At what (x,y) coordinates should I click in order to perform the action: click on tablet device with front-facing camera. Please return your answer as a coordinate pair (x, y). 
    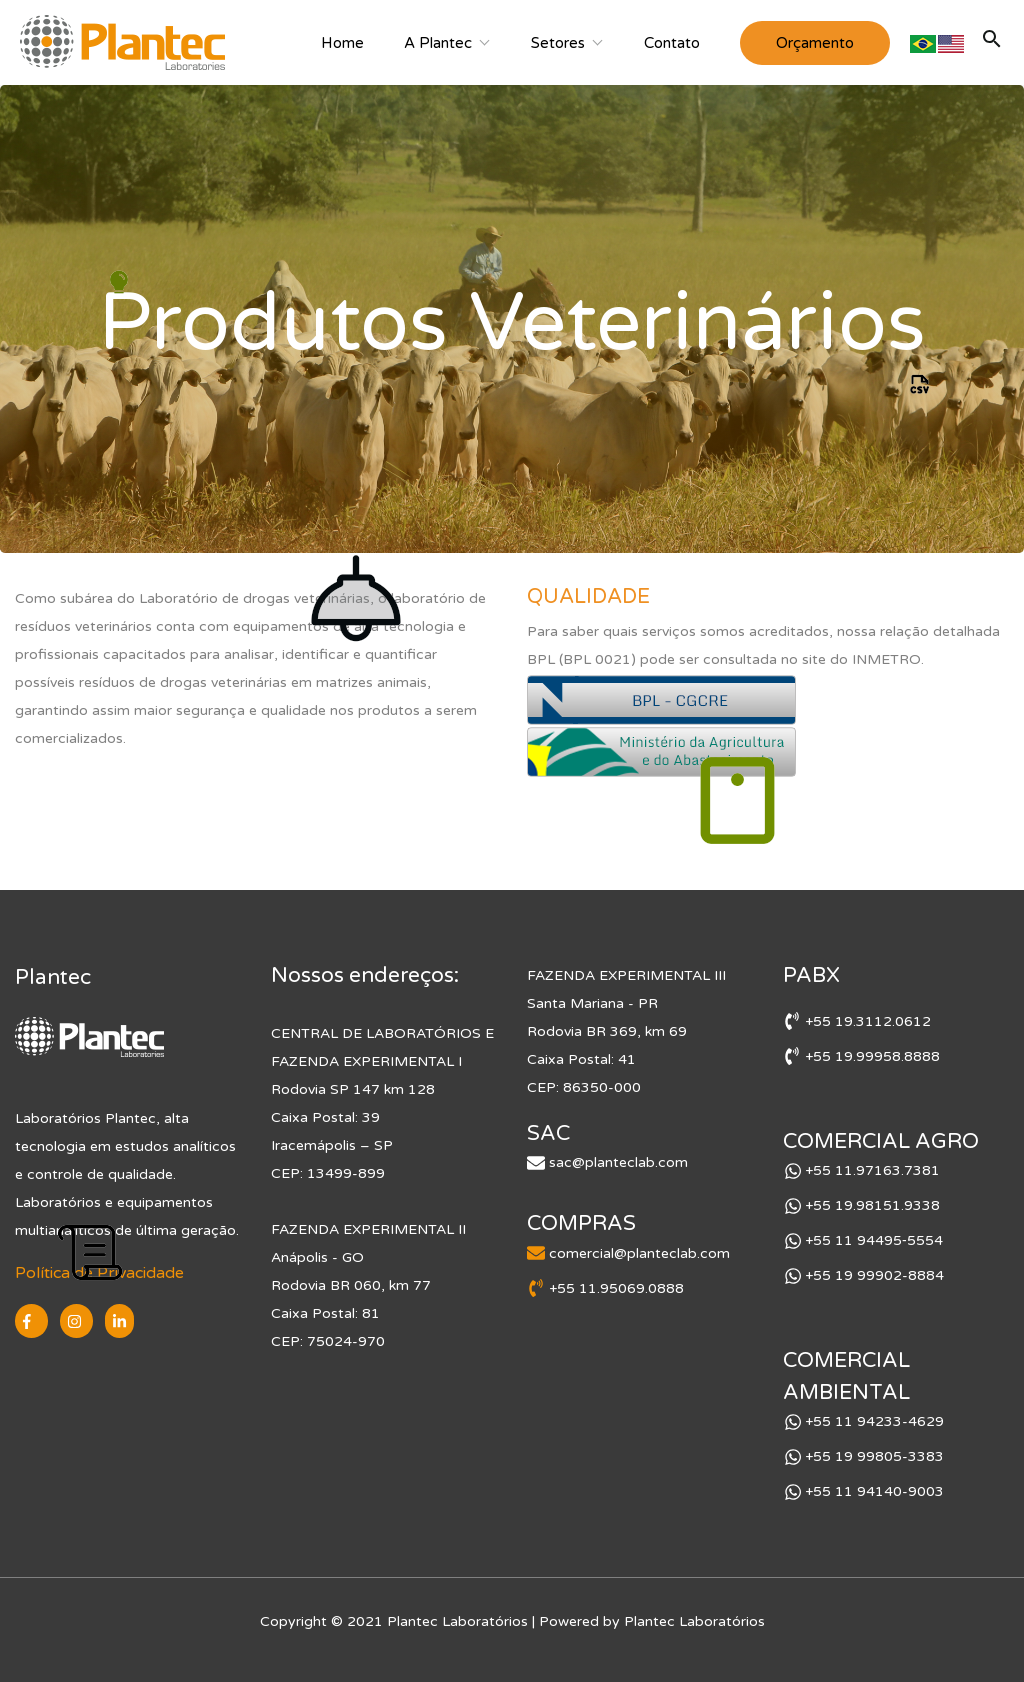
    Looking at the image, I should click on (737, 800).